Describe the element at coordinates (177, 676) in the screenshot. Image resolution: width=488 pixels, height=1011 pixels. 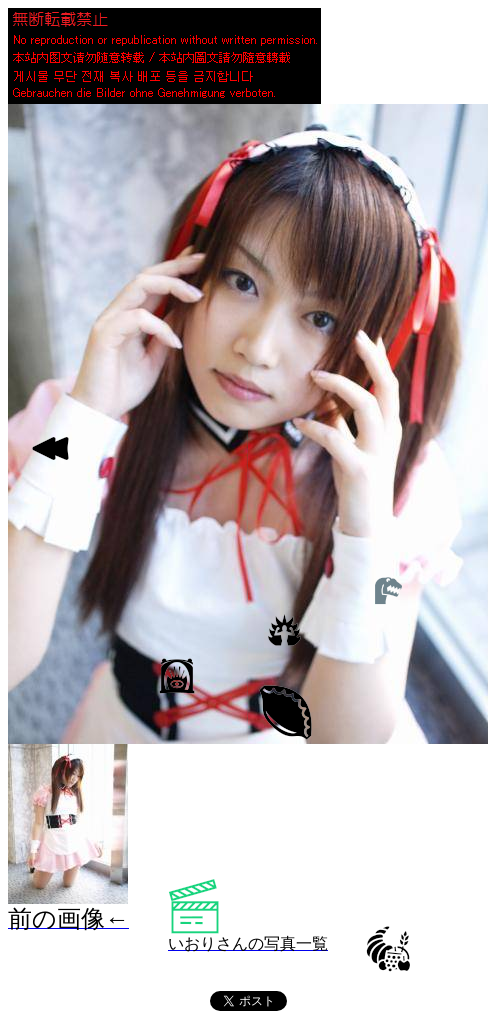
I see `mysterious or hidden content reveal` at that location.